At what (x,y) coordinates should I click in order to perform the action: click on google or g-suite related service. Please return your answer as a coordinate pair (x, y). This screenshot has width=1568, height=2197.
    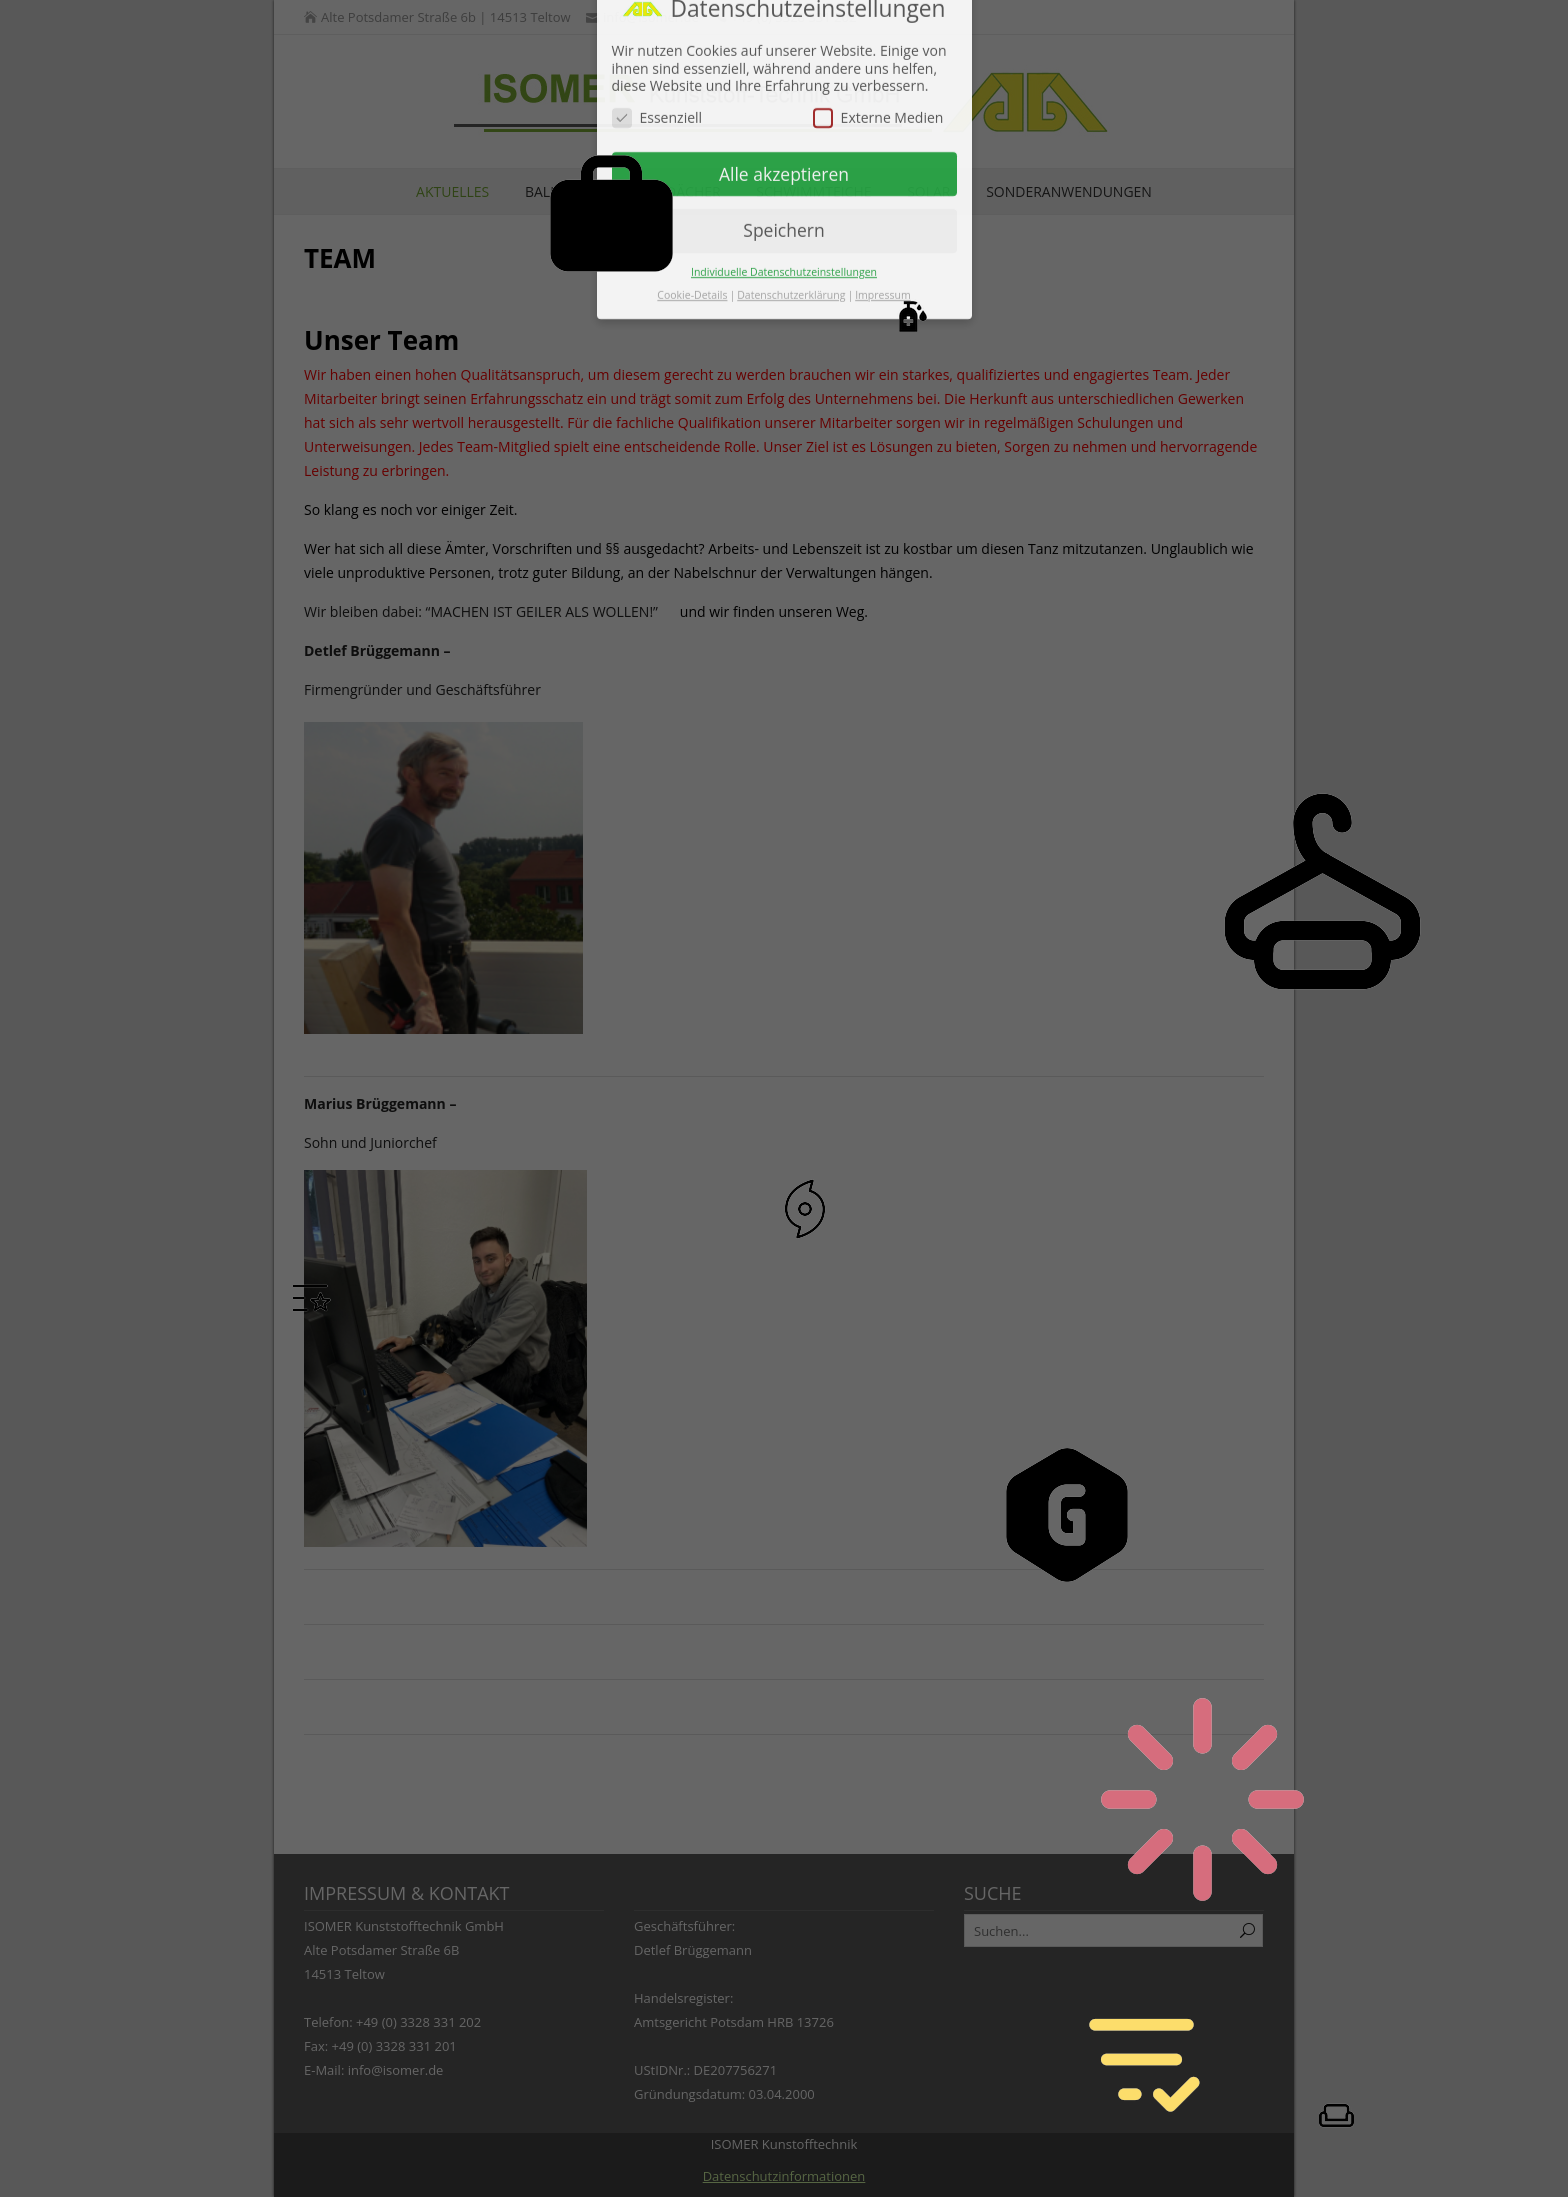
    Looking at the image, I should click on (1067, 1515).